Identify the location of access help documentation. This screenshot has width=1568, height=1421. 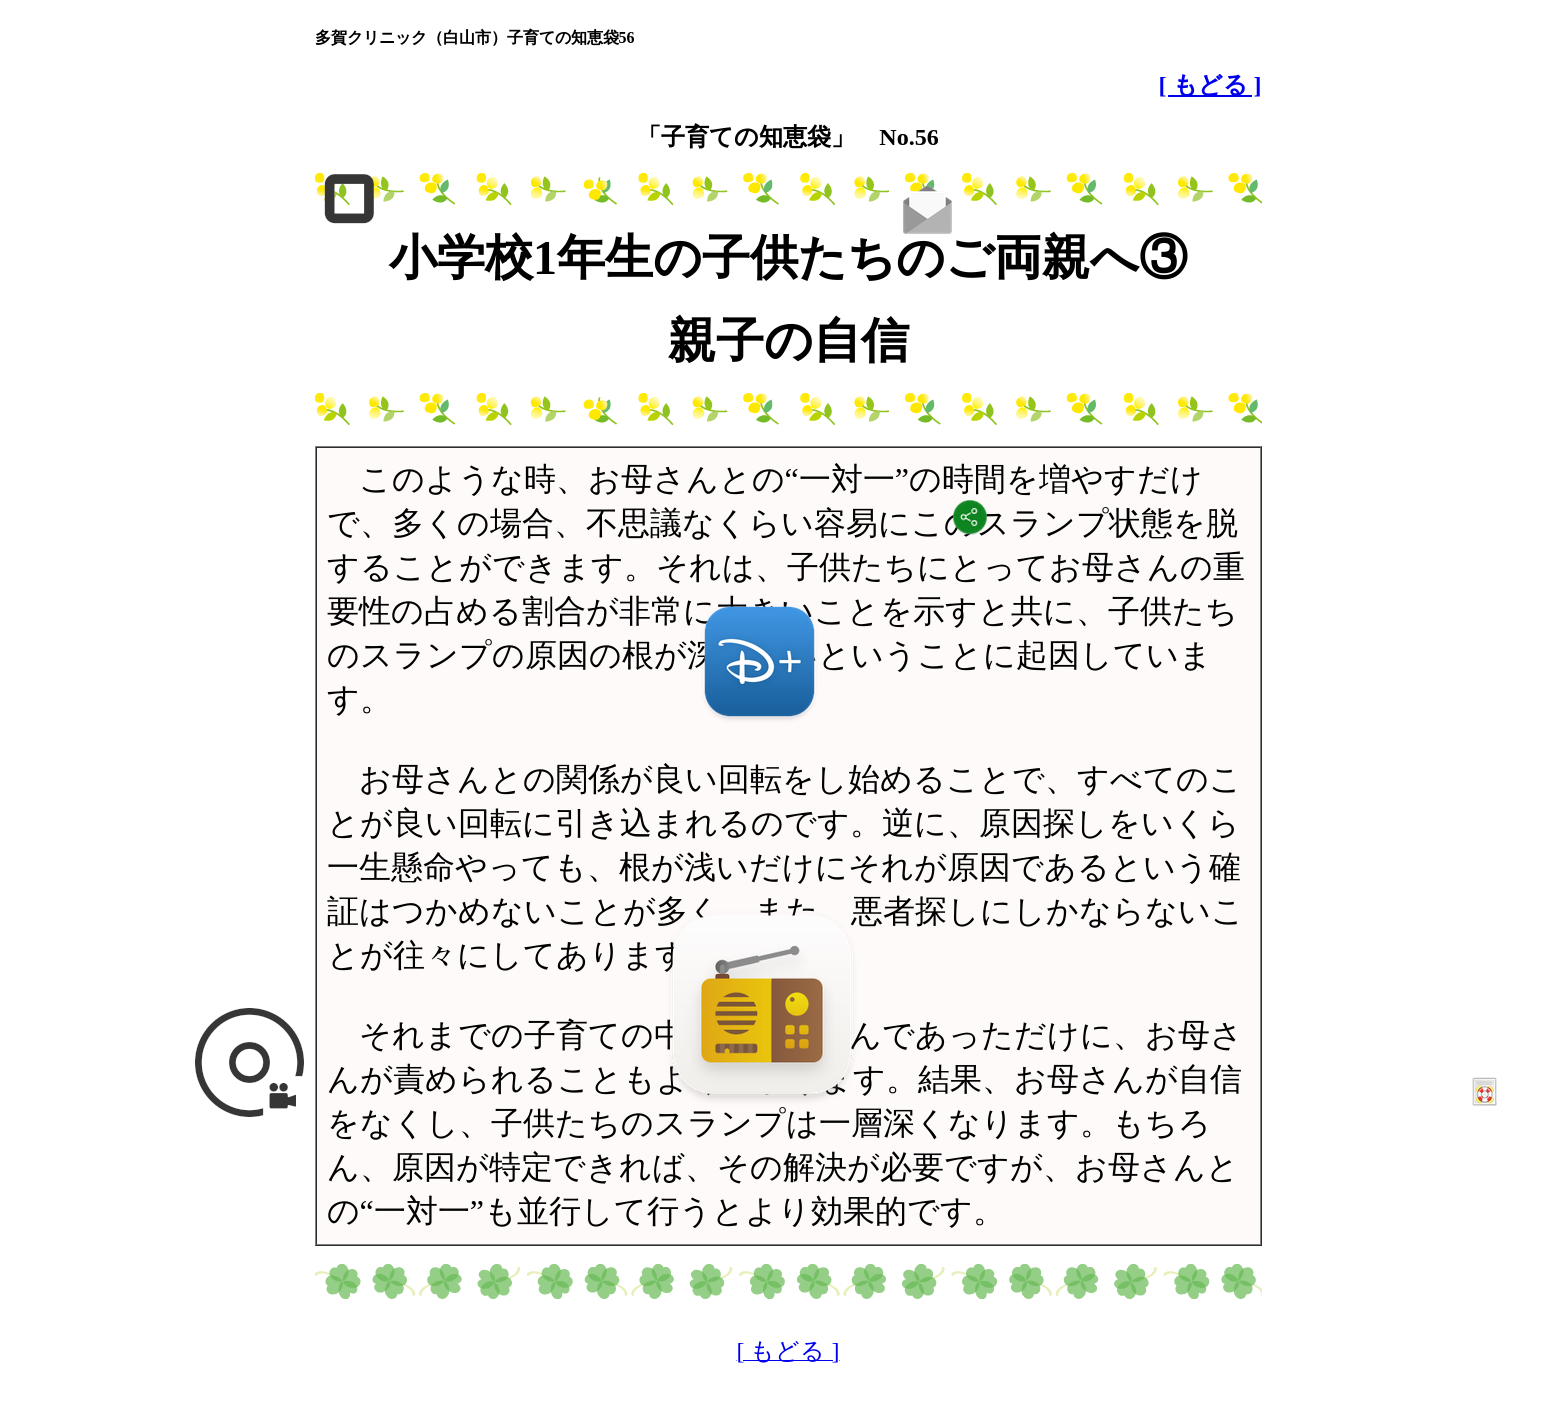
(1484, 1091).